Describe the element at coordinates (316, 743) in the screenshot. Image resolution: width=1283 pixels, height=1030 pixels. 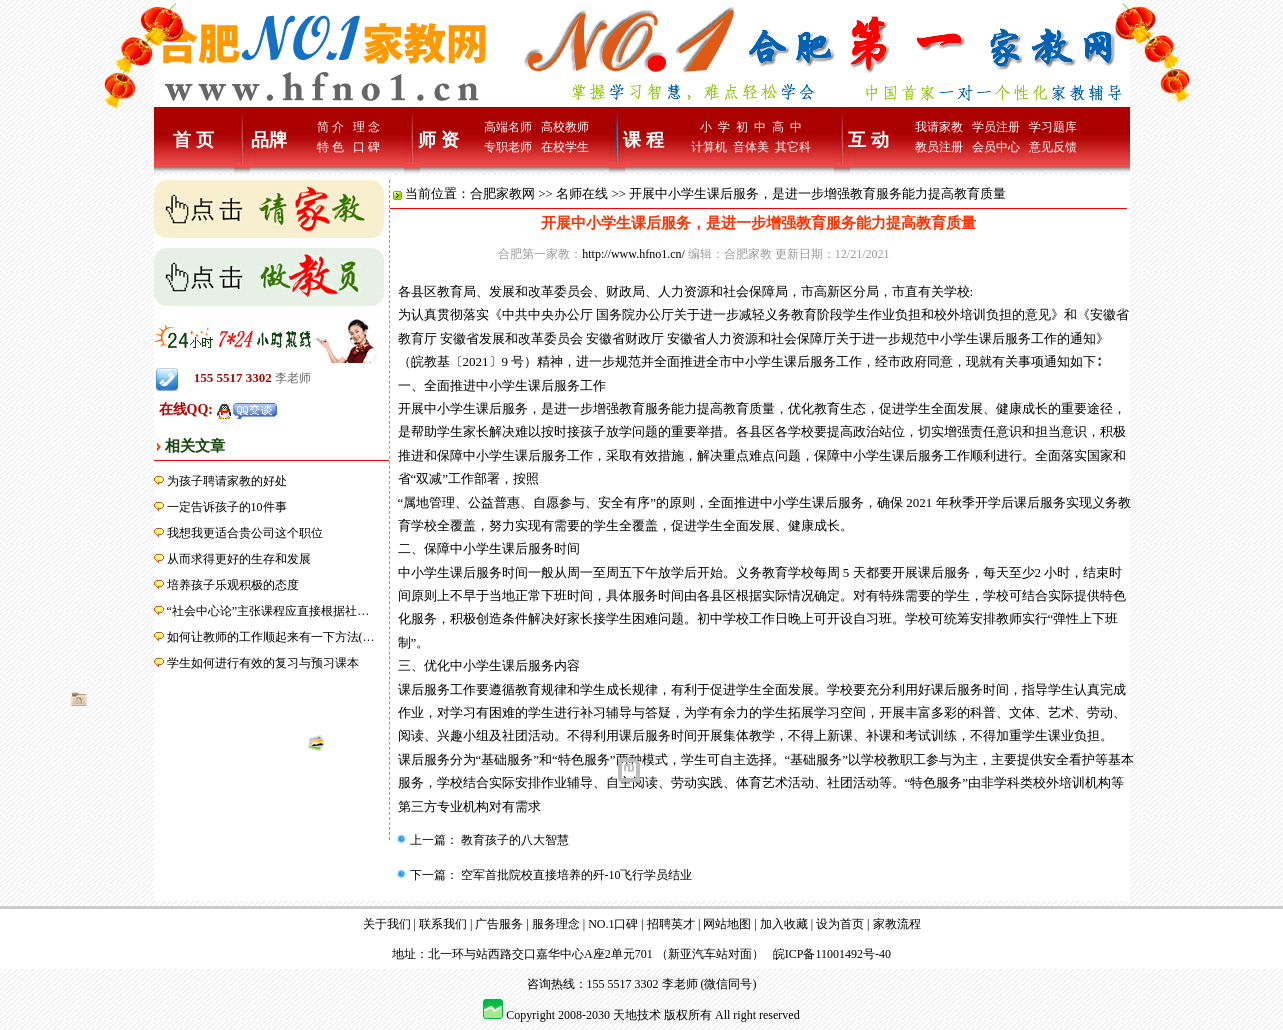
I see `access your photo library` at that location.